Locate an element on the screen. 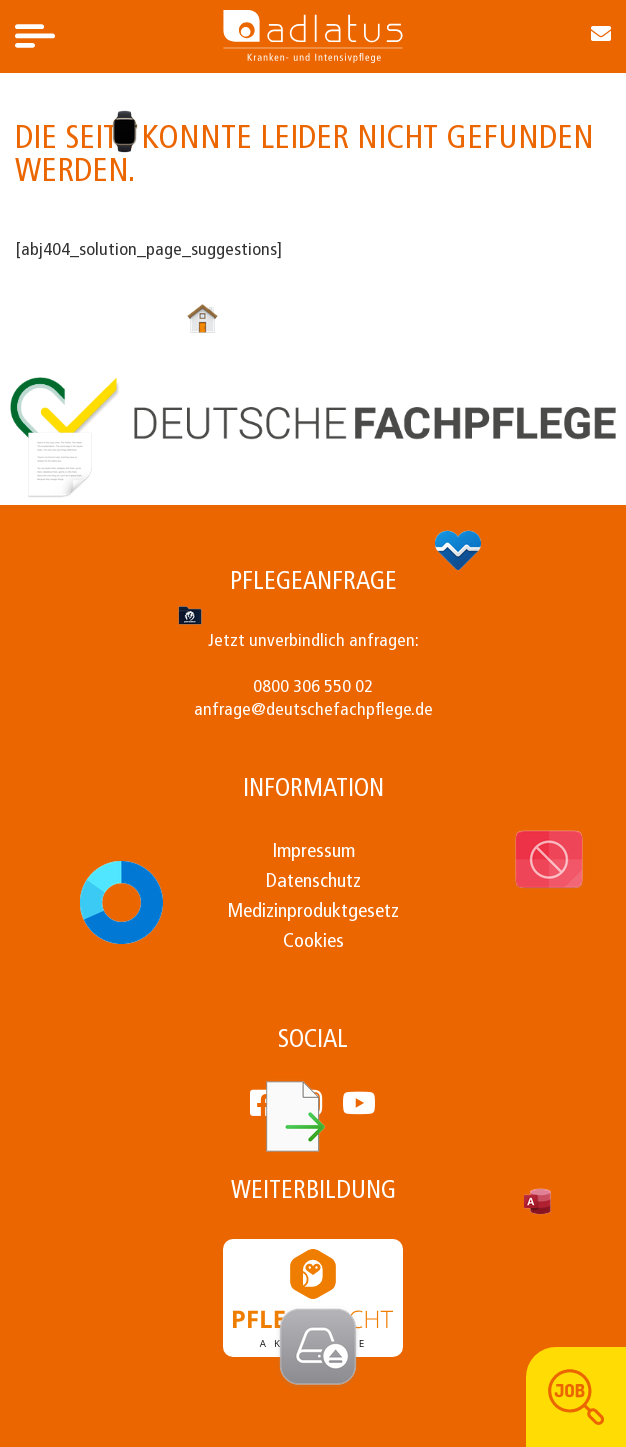 The width and height of the screenshot is (626, 1447). indicates a missing or unavailable image is located at coordinates (549, 857).